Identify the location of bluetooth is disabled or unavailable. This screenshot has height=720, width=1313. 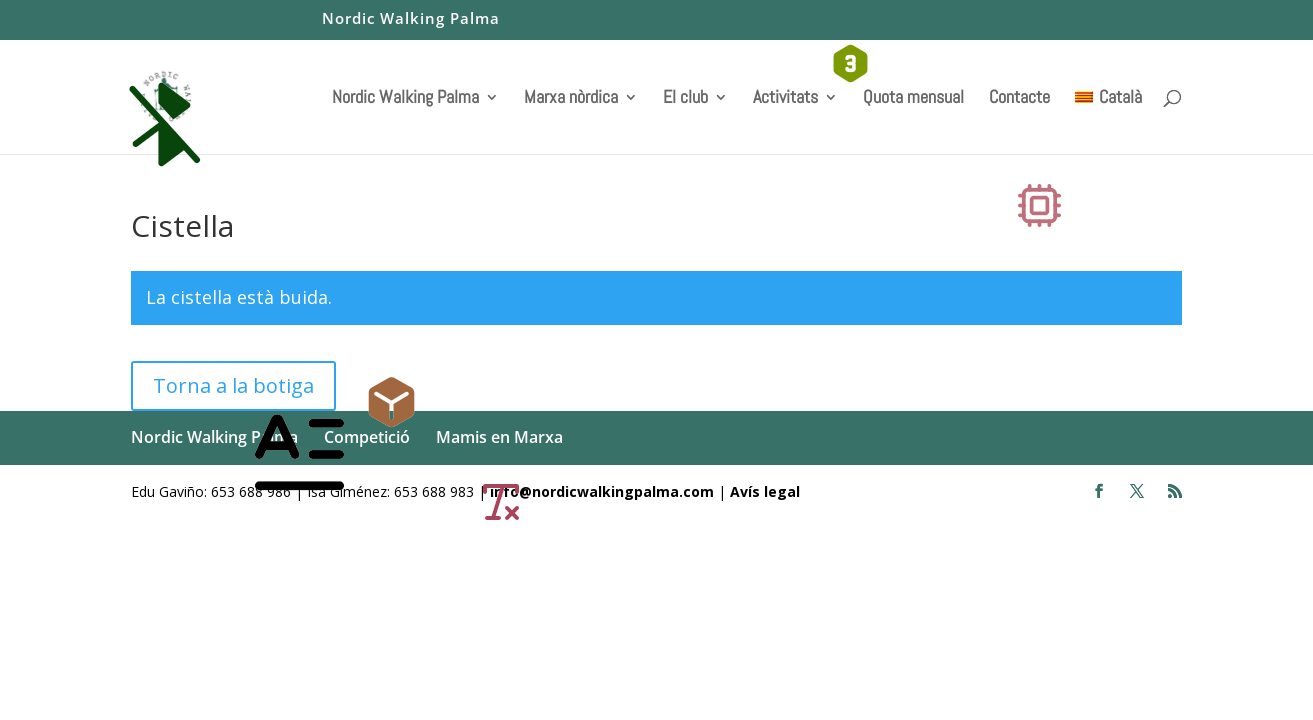
(161, 124).